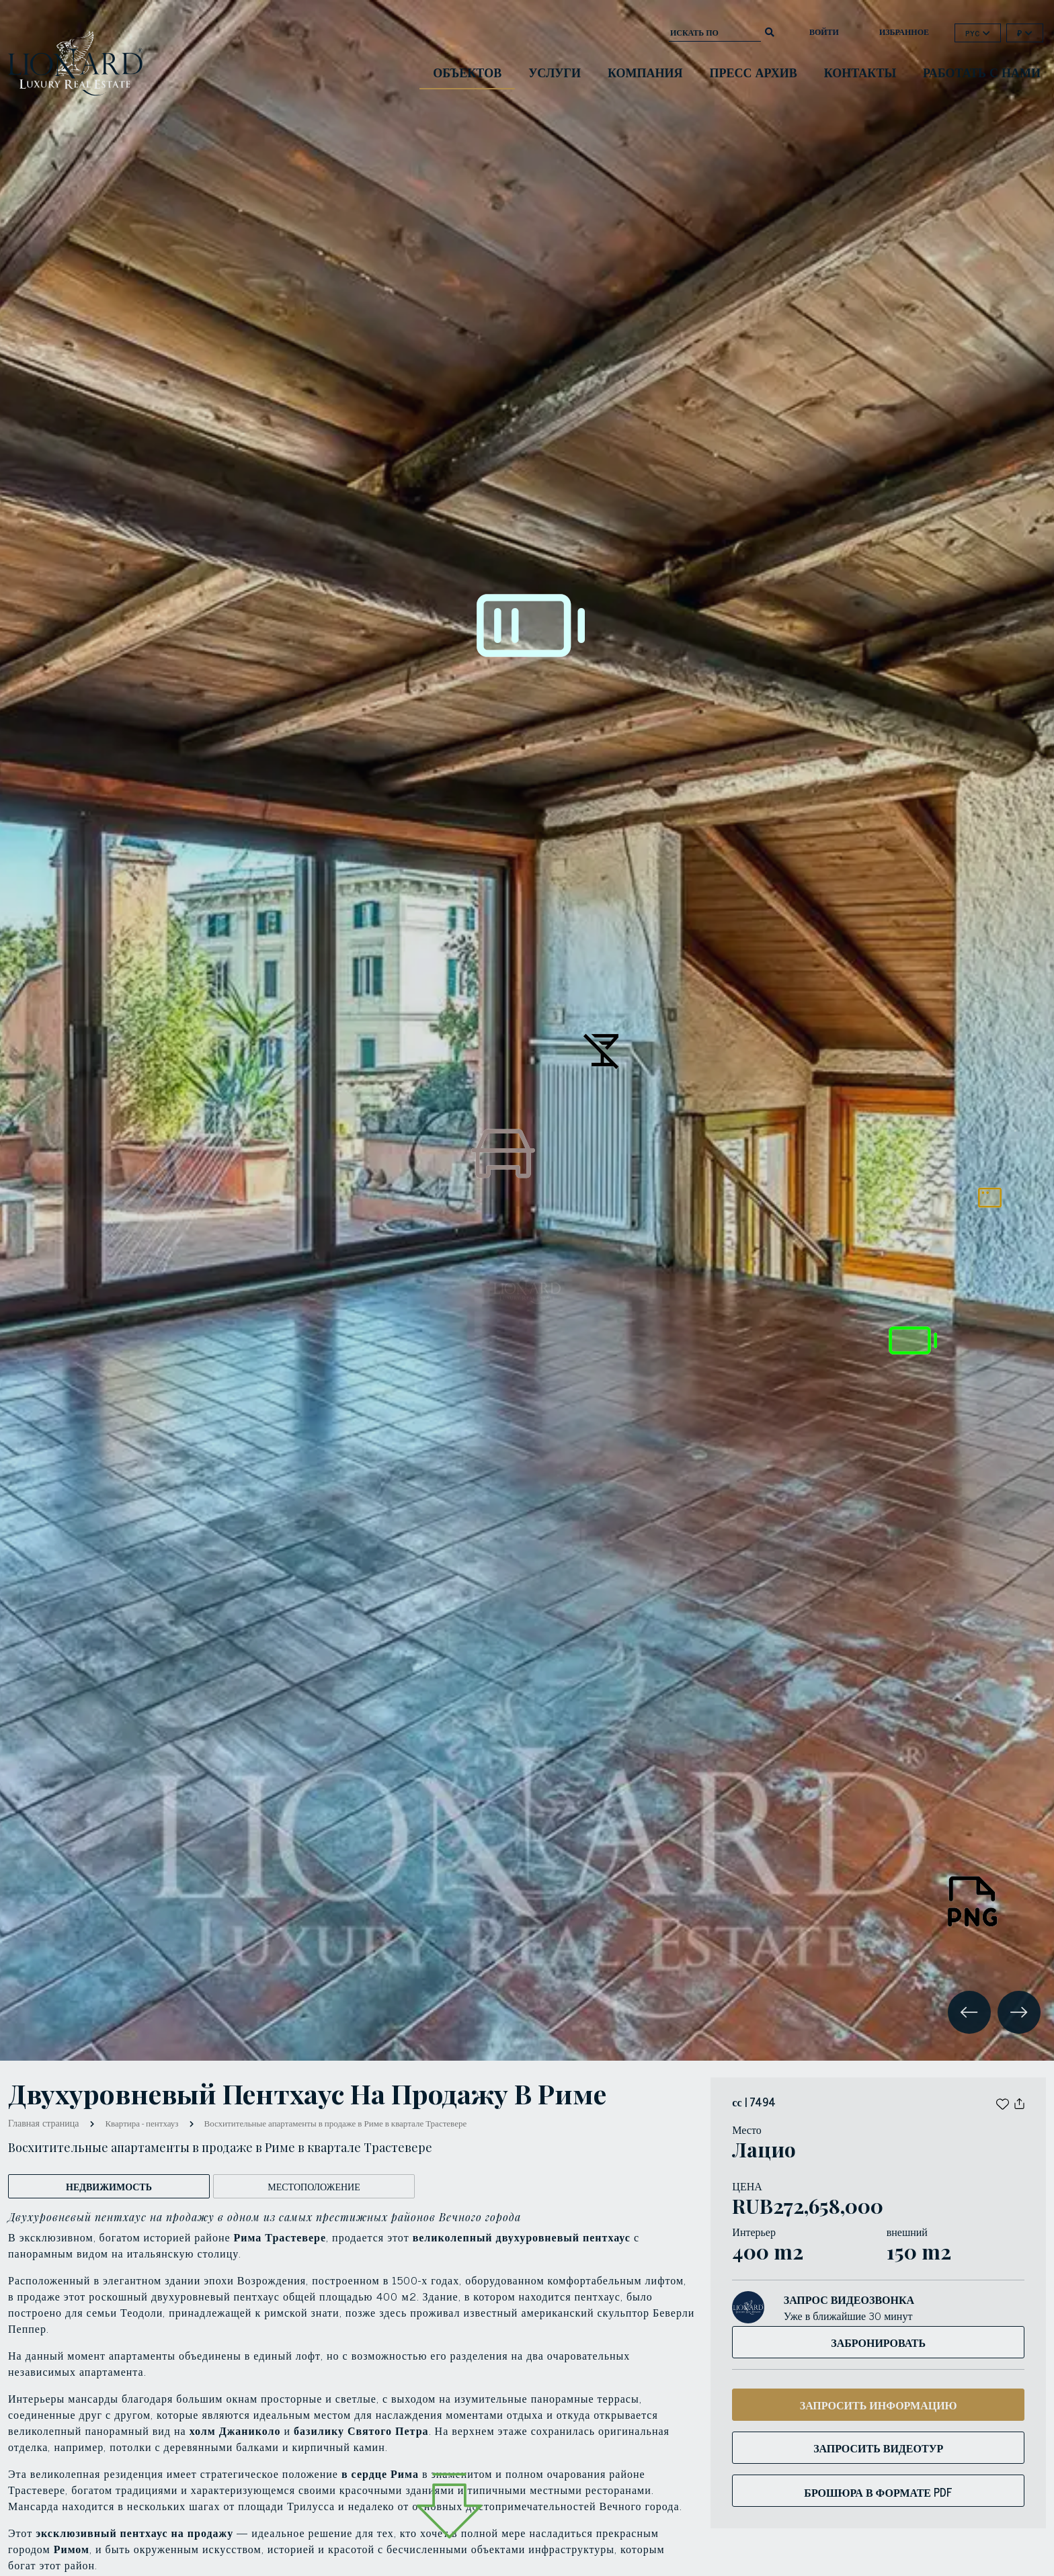  What do you see at coordinates (912, 1340) in the screenshot?
I see `indicates battery is empty or depleted` at bounding box center [912, 1340].